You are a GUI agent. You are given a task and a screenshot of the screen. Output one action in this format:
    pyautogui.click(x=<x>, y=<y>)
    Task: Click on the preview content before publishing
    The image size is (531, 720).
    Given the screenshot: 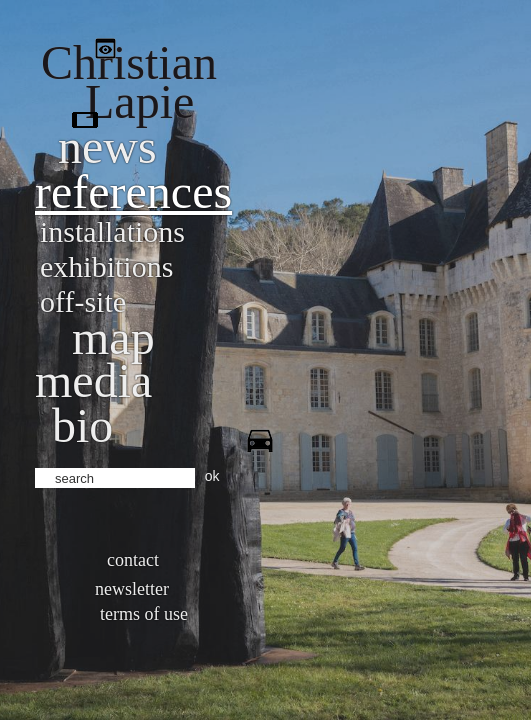 What is the action you would take?
    pyautogui.click(x=105, y=48)
    